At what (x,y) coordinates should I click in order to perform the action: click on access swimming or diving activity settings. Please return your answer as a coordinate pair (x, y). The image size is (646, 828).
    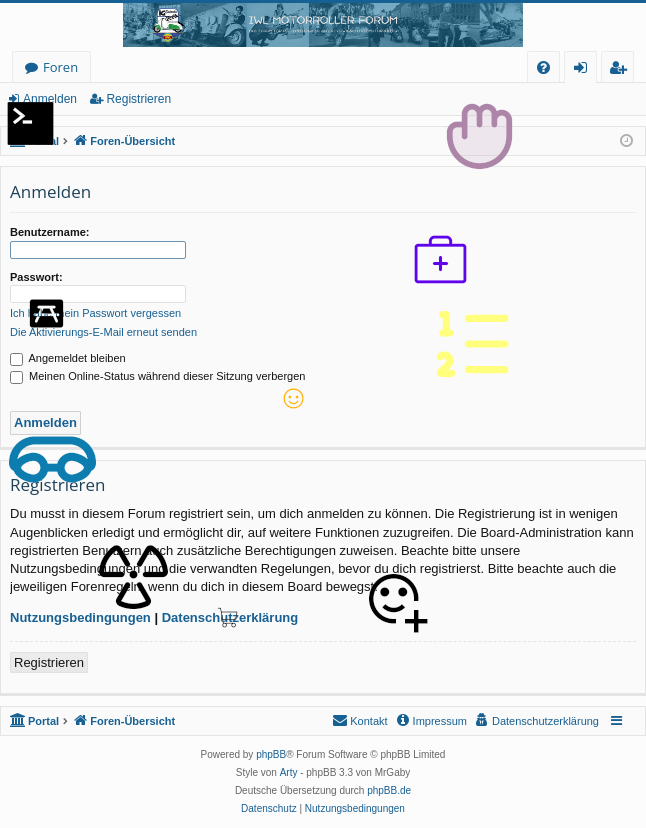
    Looking at the image, I should click on (52, 459).